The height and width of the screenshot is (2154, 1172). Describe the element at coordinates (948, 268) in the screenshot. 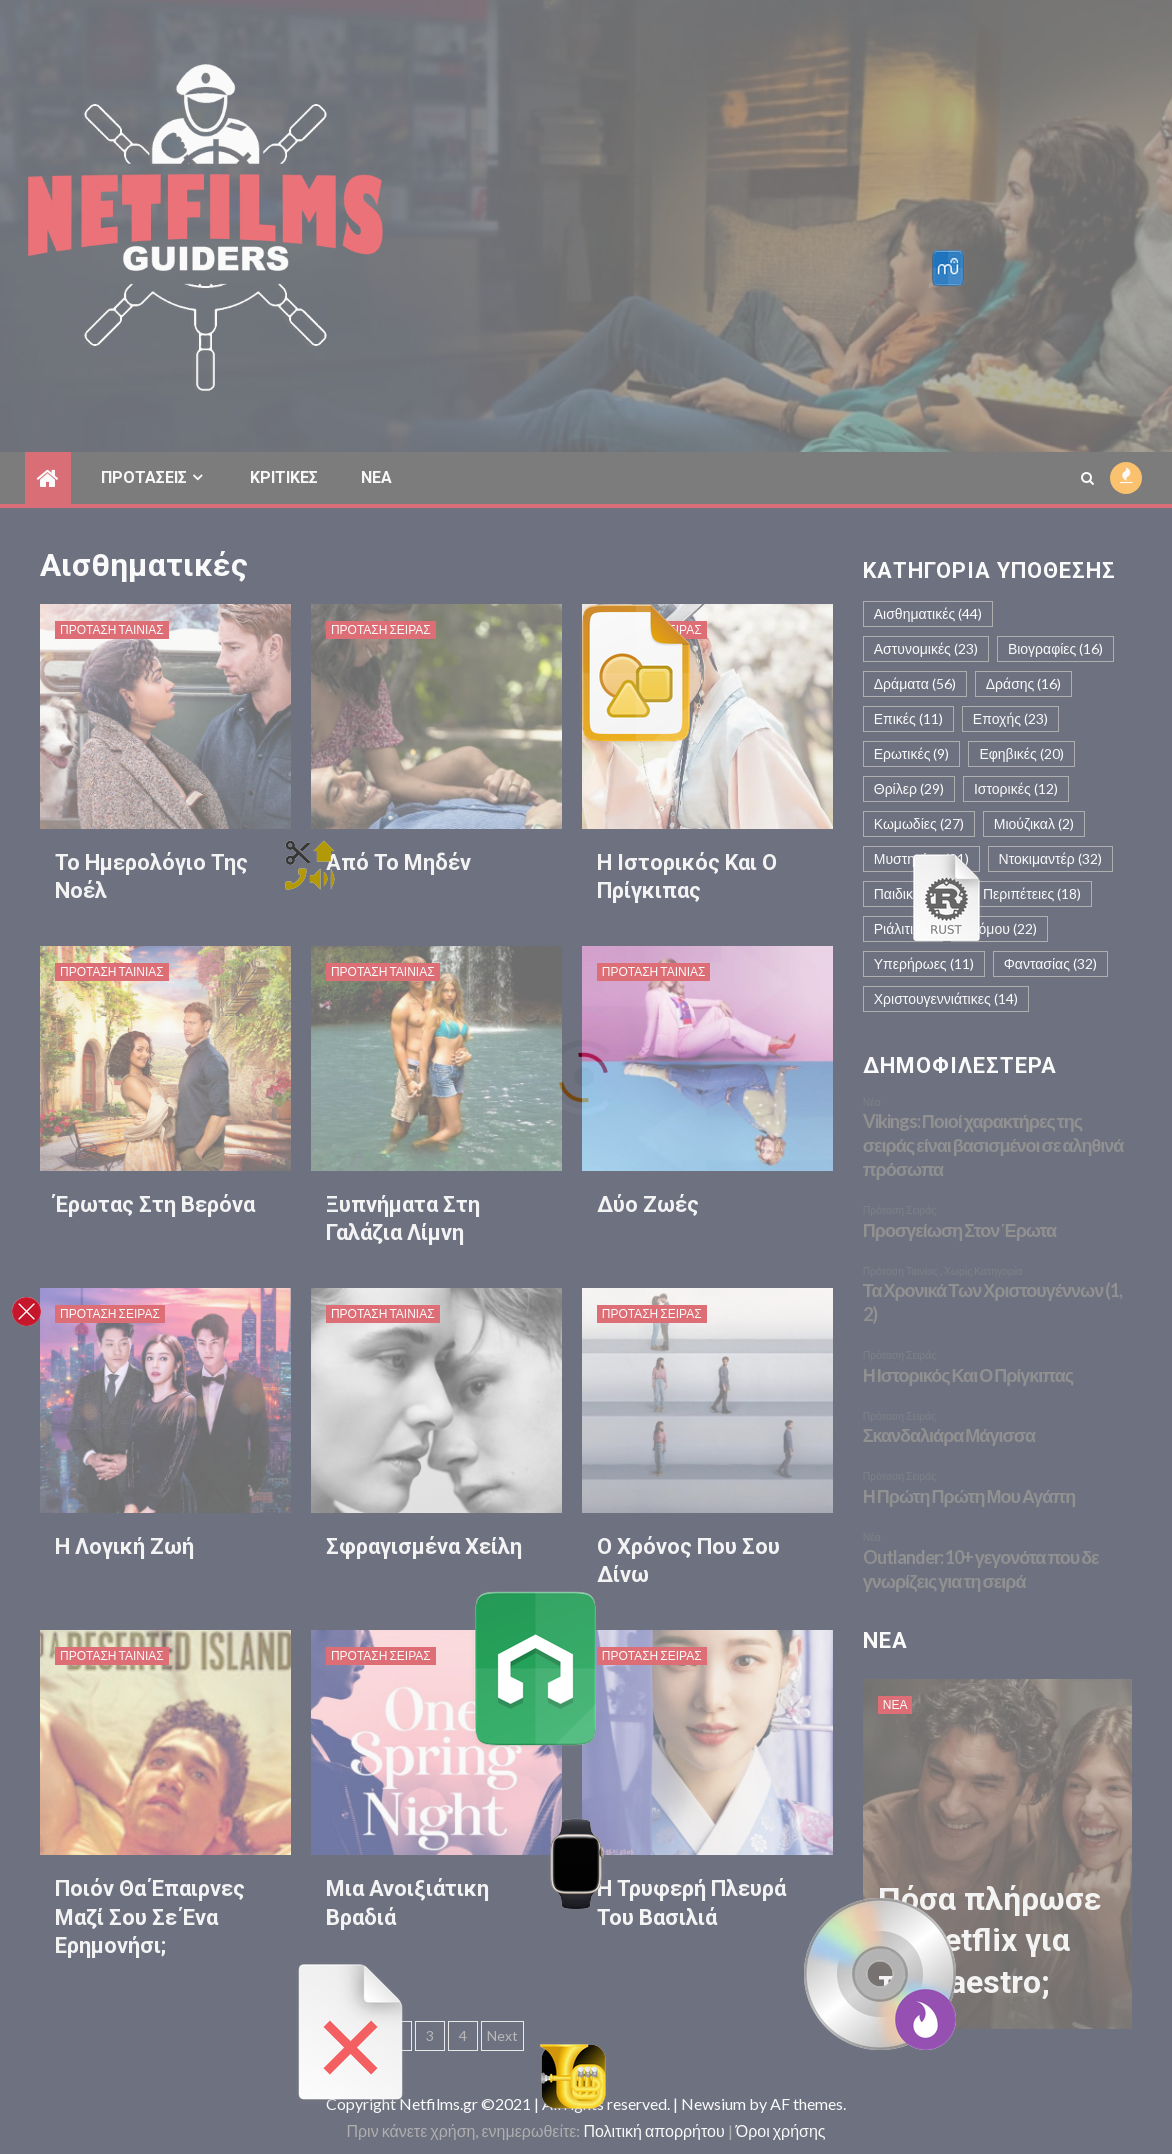

I see `a MuseScore 3 music notation file` at that location.